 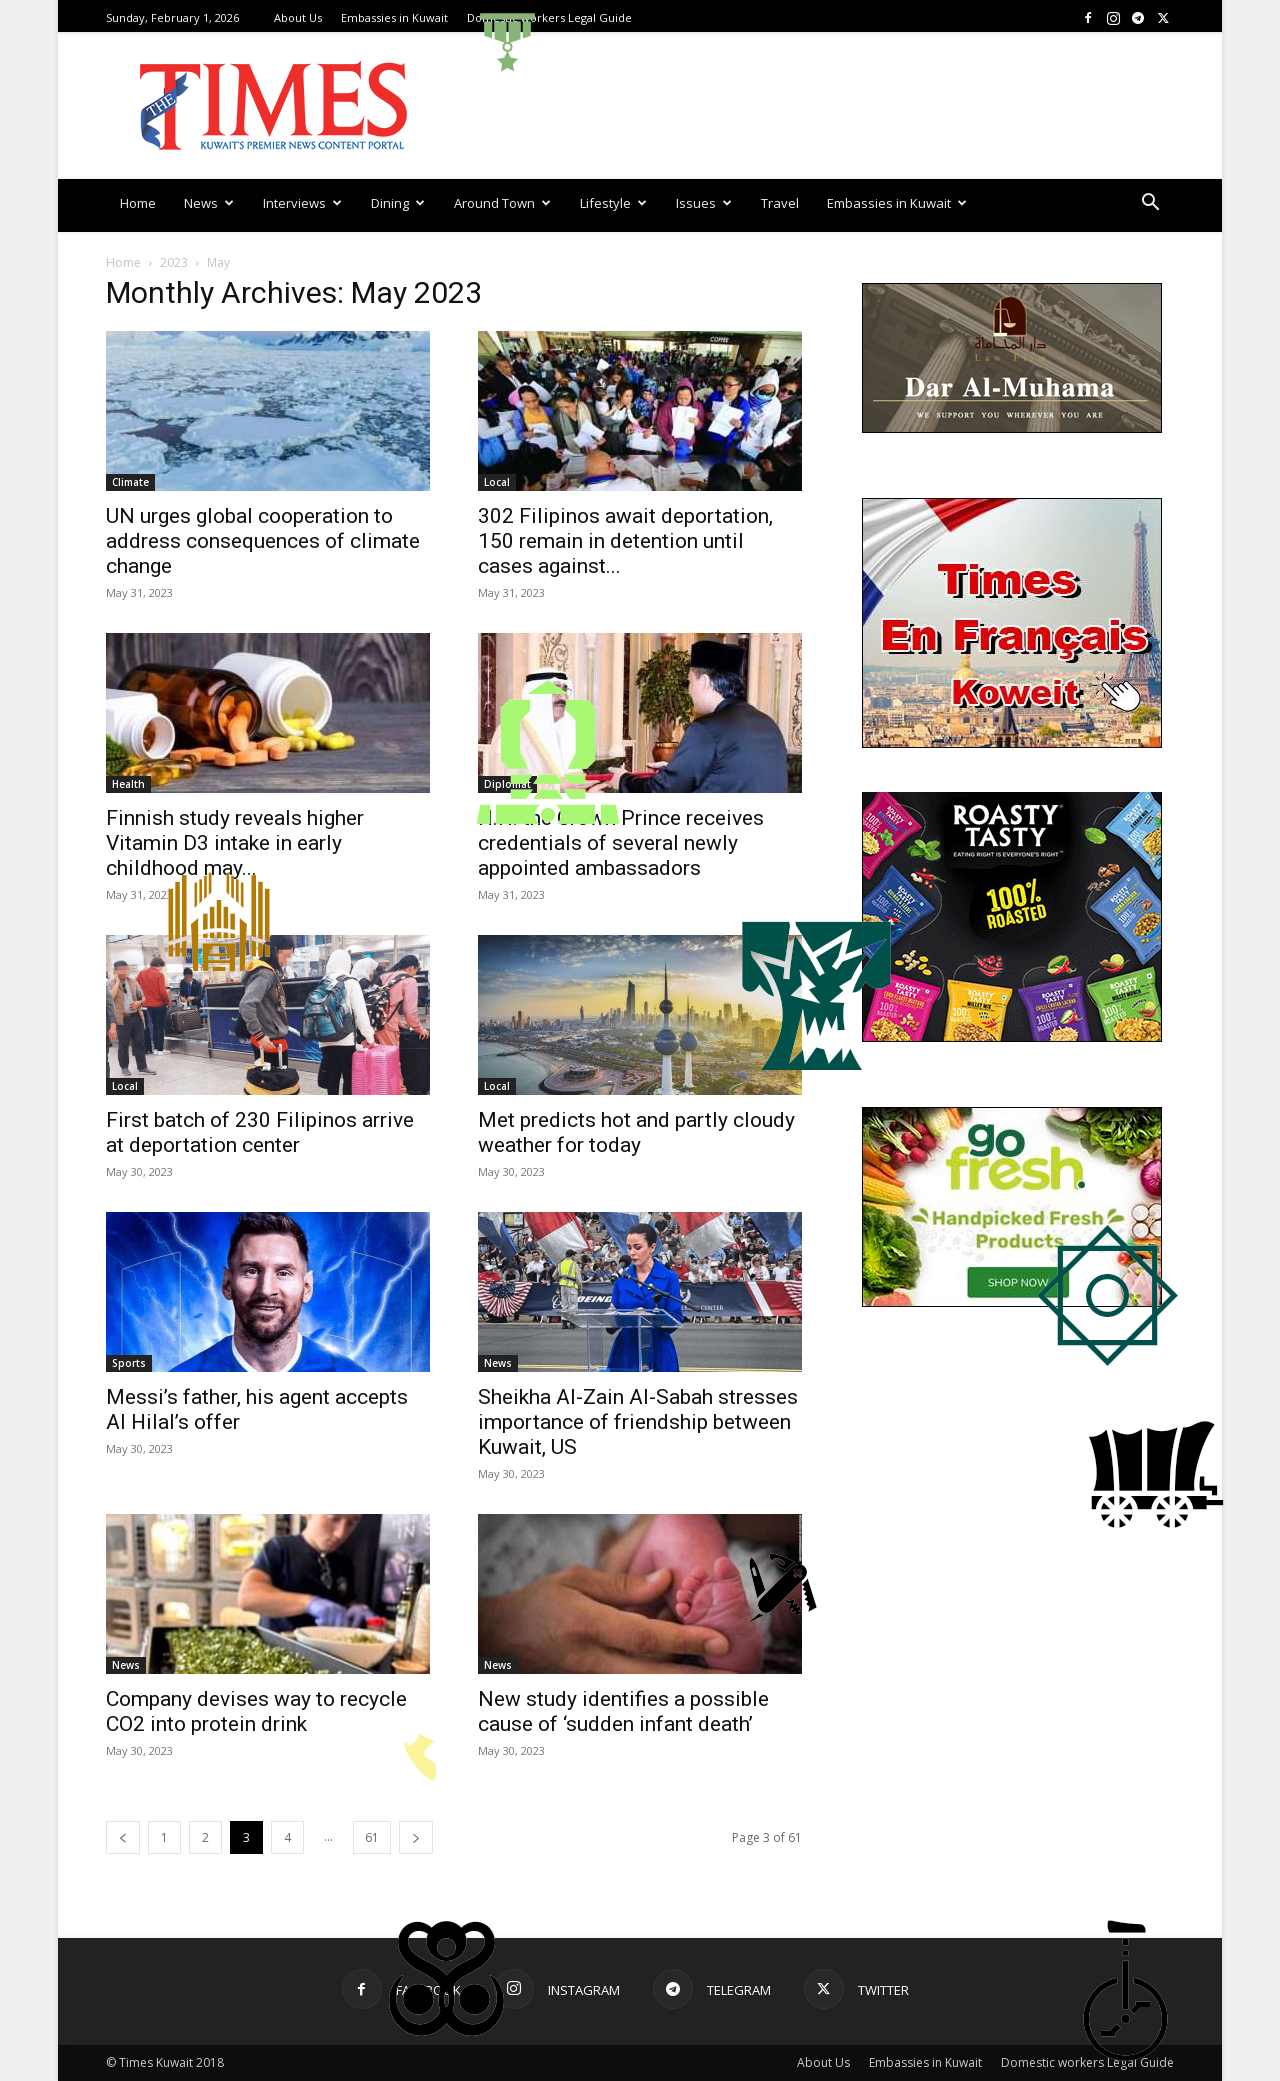 What do you see at coordinates (548, 752) in the screenshot?
I see `view current energy or fuel reserves` at bounding box center [548, 752].